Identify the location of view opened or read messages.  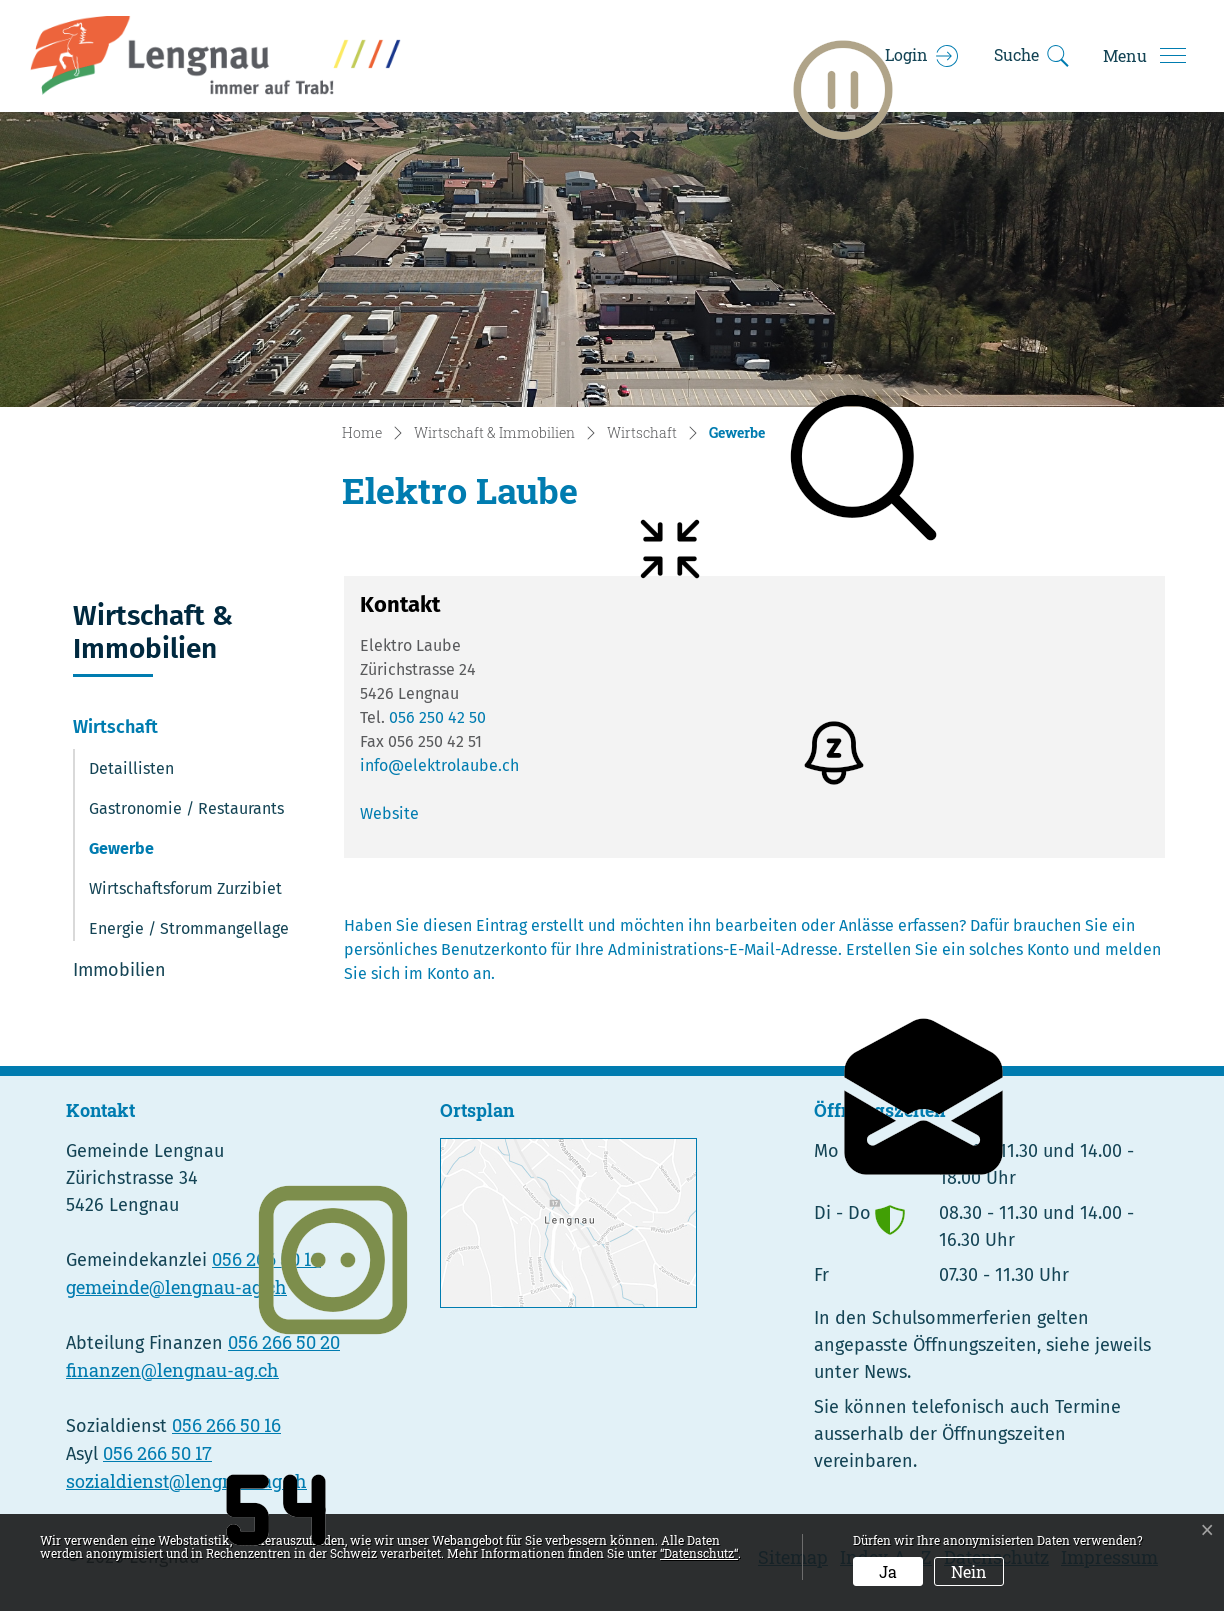
(923, 1095).